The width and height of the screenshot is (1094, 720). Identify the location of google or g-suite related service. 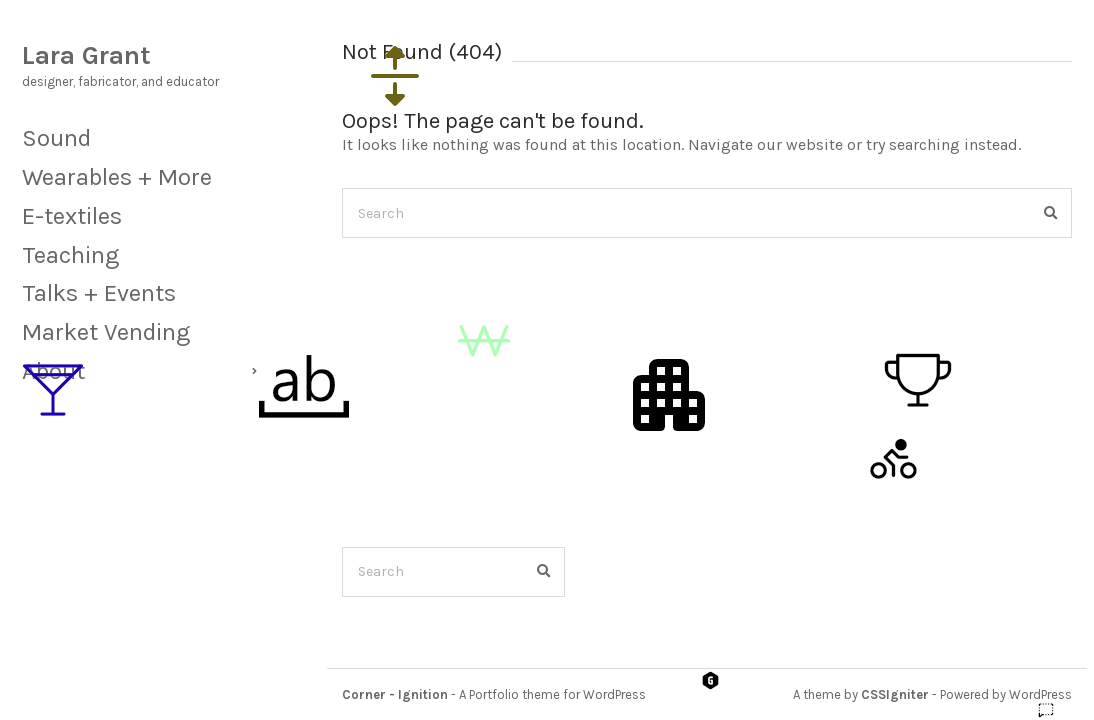
(710, 680).